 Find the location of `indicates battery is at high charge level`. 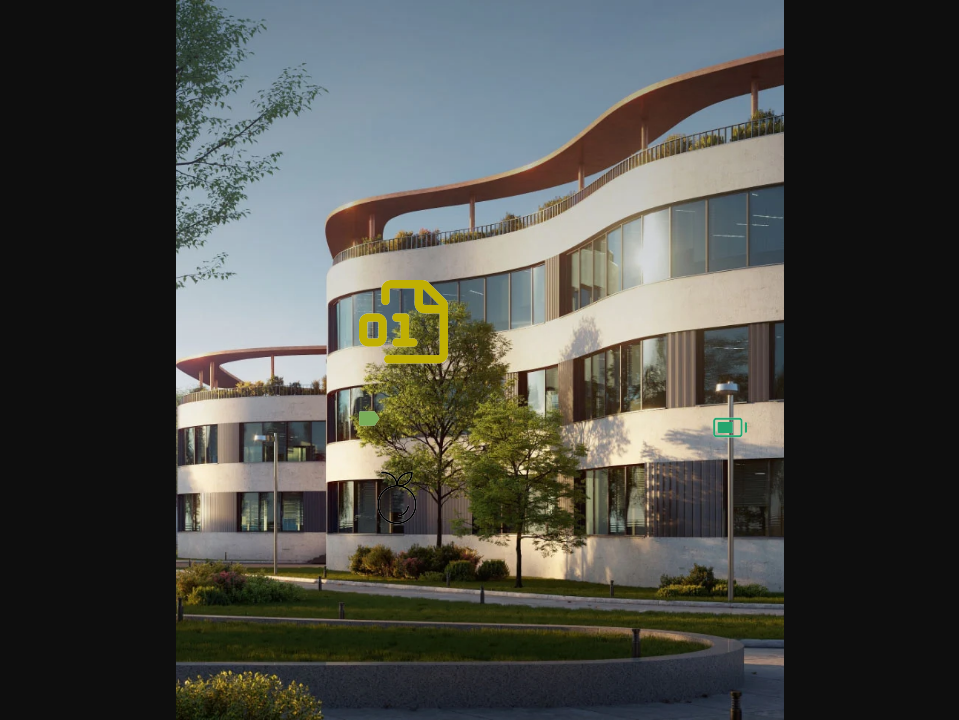

indicates battery is at high charge level is located at coordinates (729, 427).